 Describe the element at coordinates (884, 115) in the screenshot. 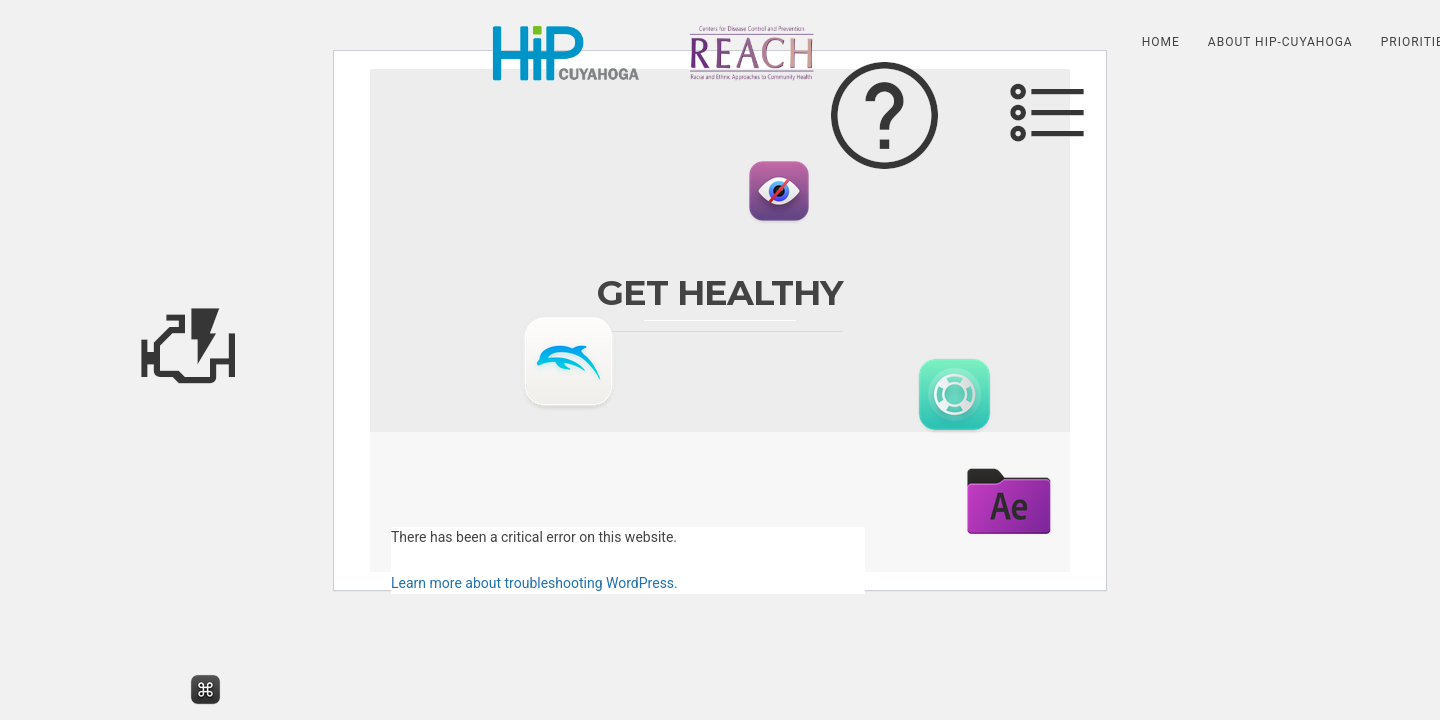

I see `access help or support documentation` at that location.